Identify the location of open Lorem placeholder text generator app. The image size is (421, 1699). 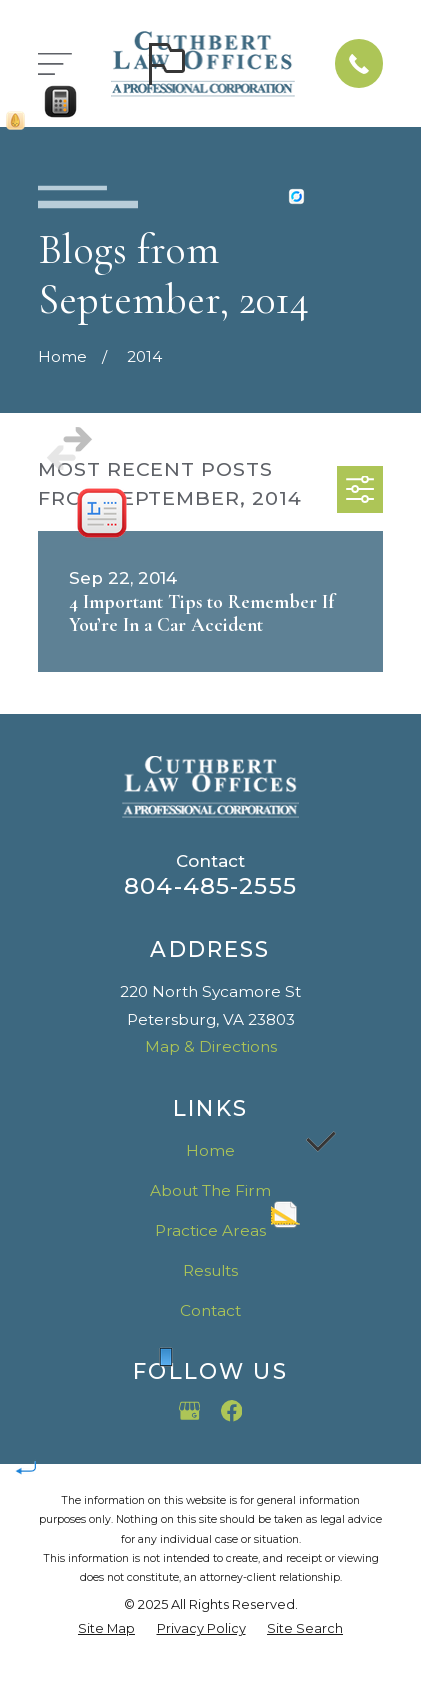
(102, 513).